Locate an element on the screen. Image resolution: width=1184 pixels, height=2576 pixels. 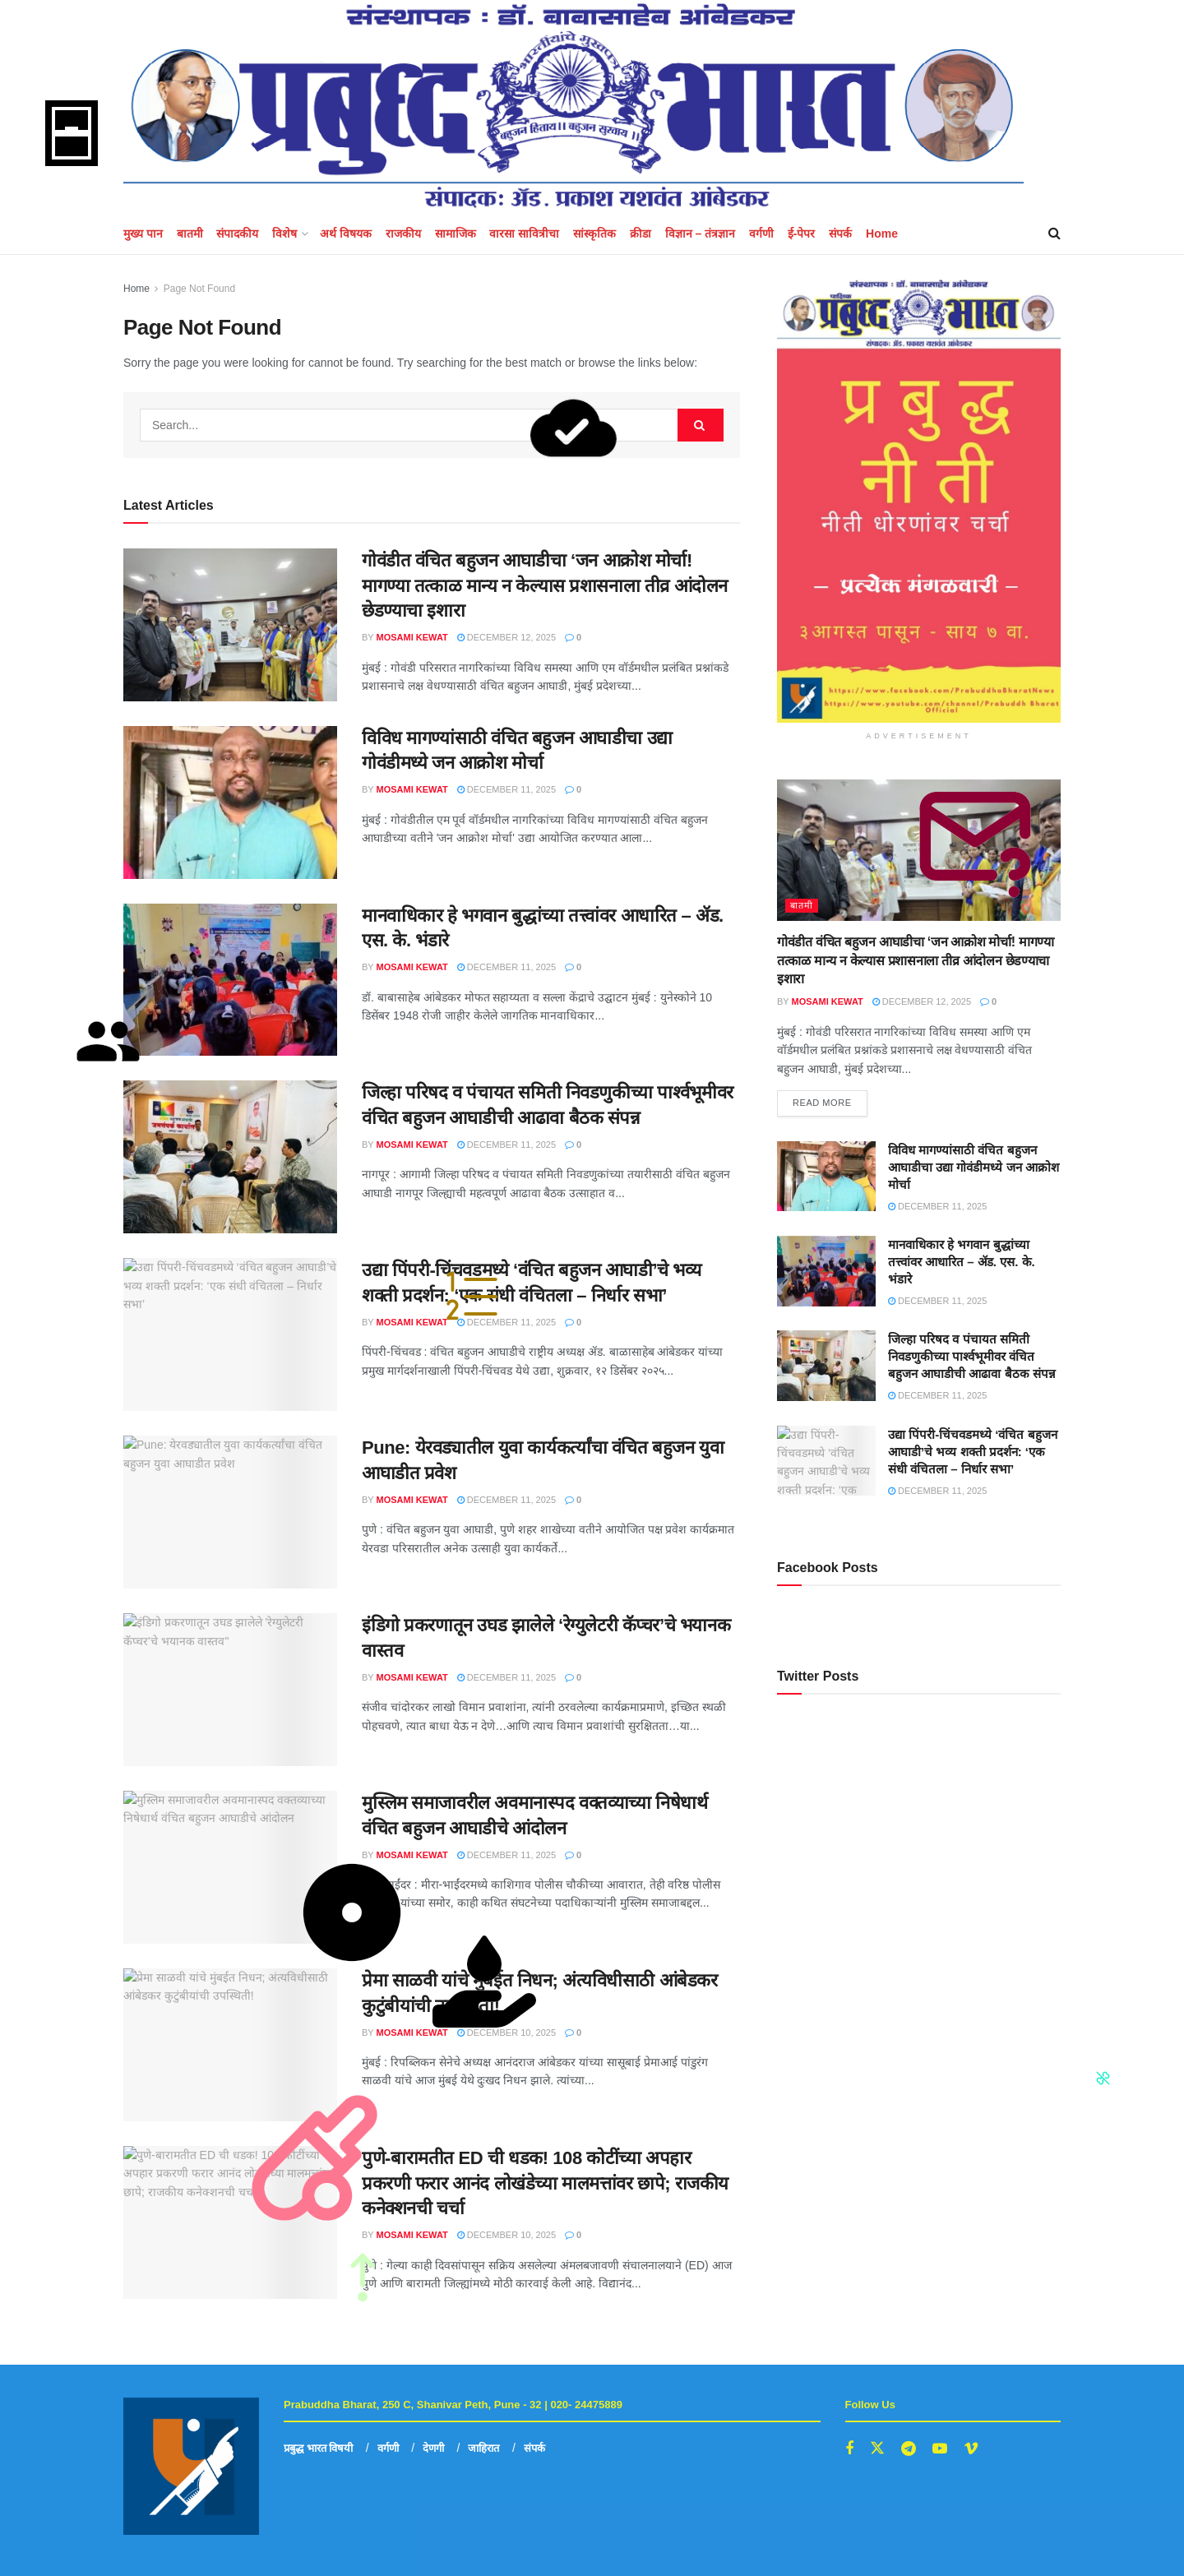
access cricket sports content or scores is located at coordinates (314, 2157).